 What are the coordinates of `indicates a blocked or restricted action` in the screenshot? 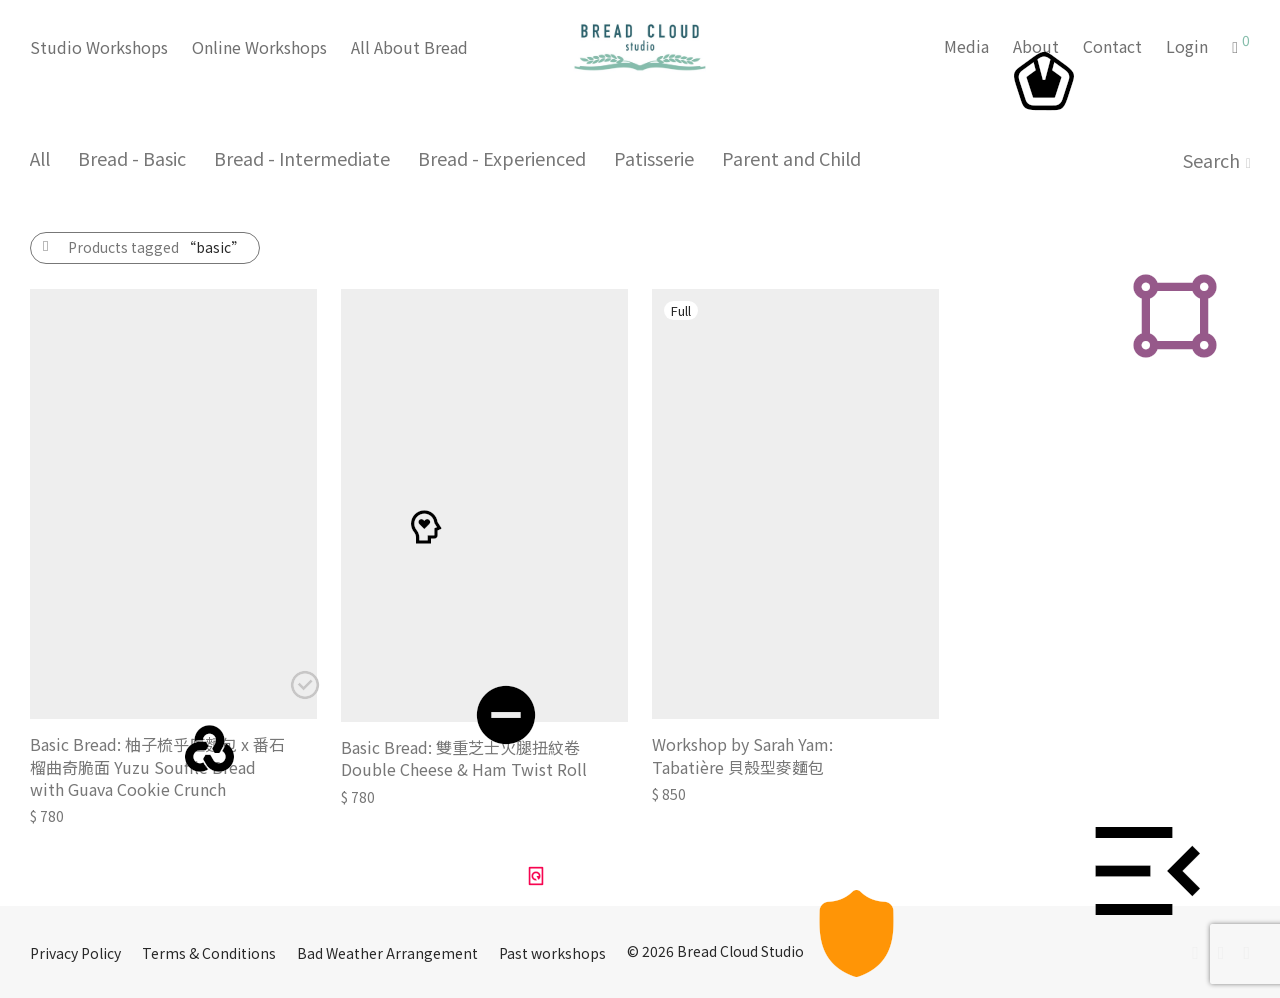 It's located at (506, 715).